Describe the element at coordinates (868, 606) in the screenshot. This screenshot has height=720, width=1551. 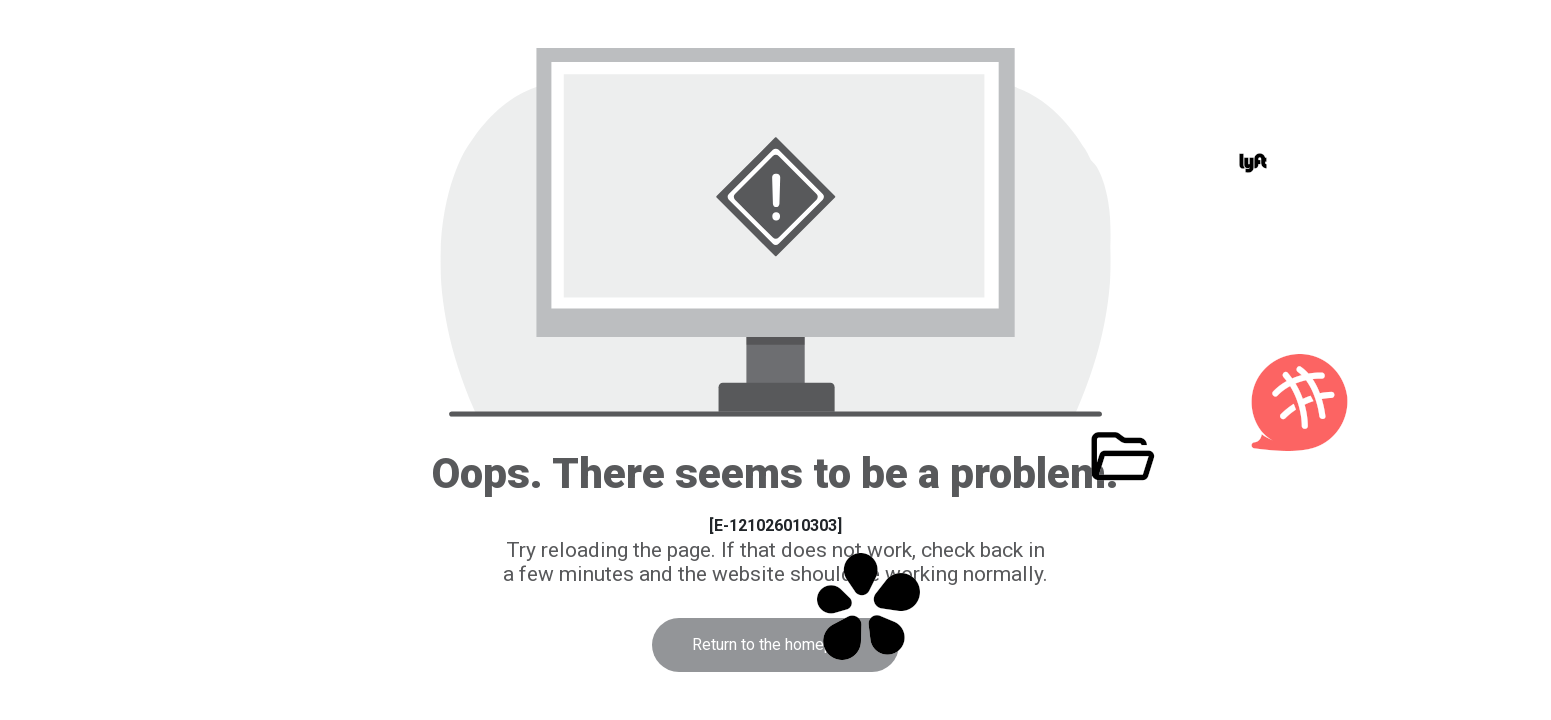
I see `open ICQ messenger app` at that location.